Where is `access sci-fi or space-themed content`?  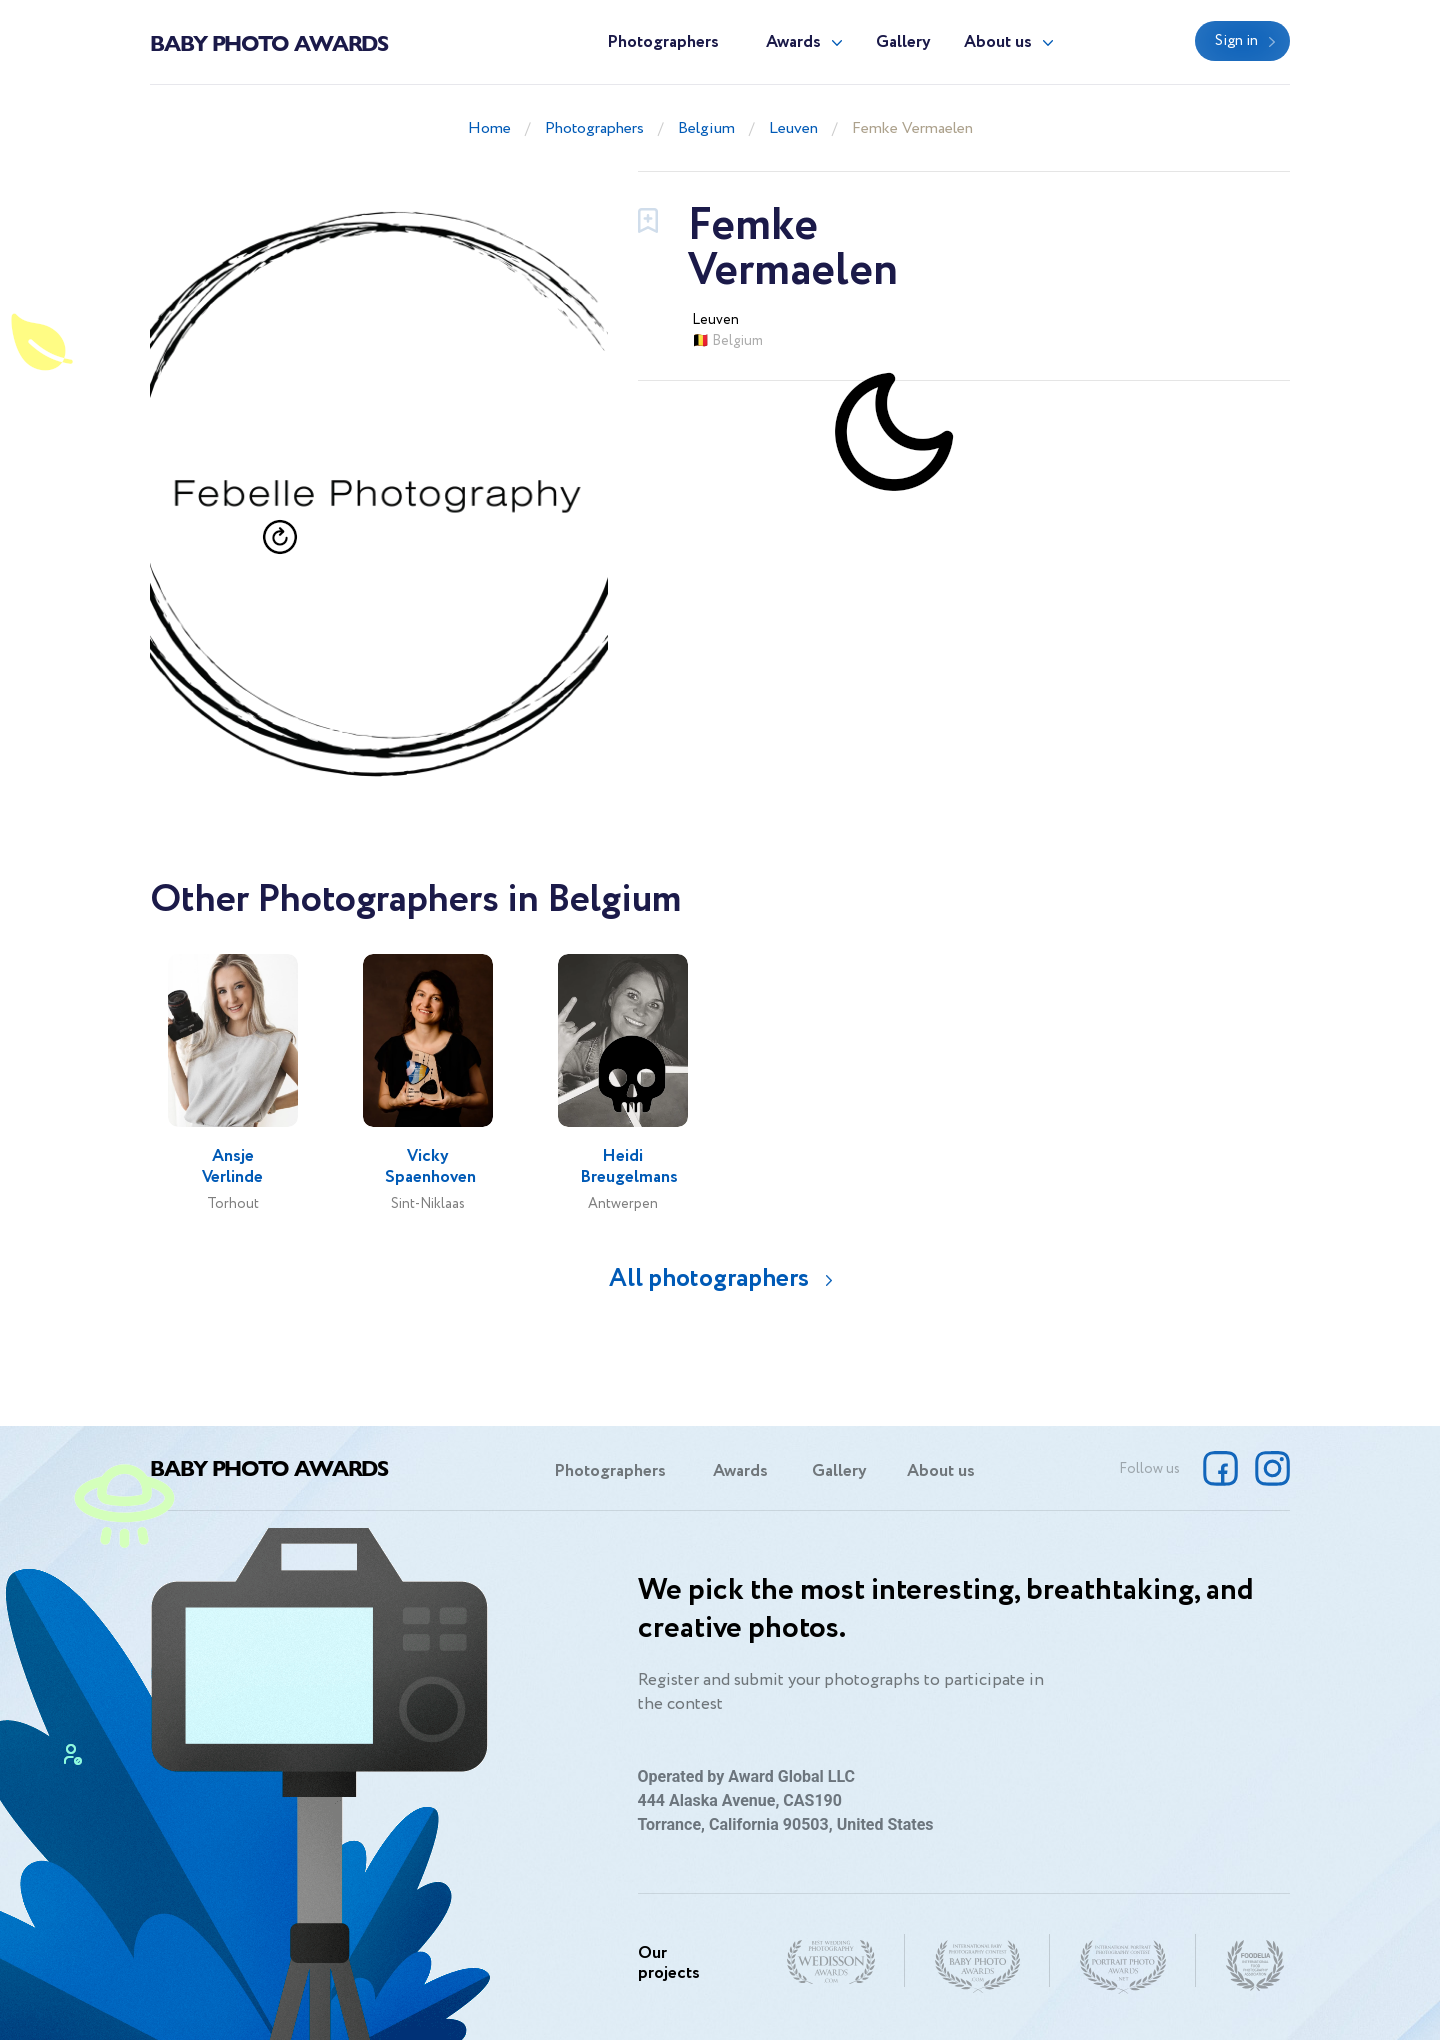
access sci-fi or space-themed content is located at coordinates (124, 1504).